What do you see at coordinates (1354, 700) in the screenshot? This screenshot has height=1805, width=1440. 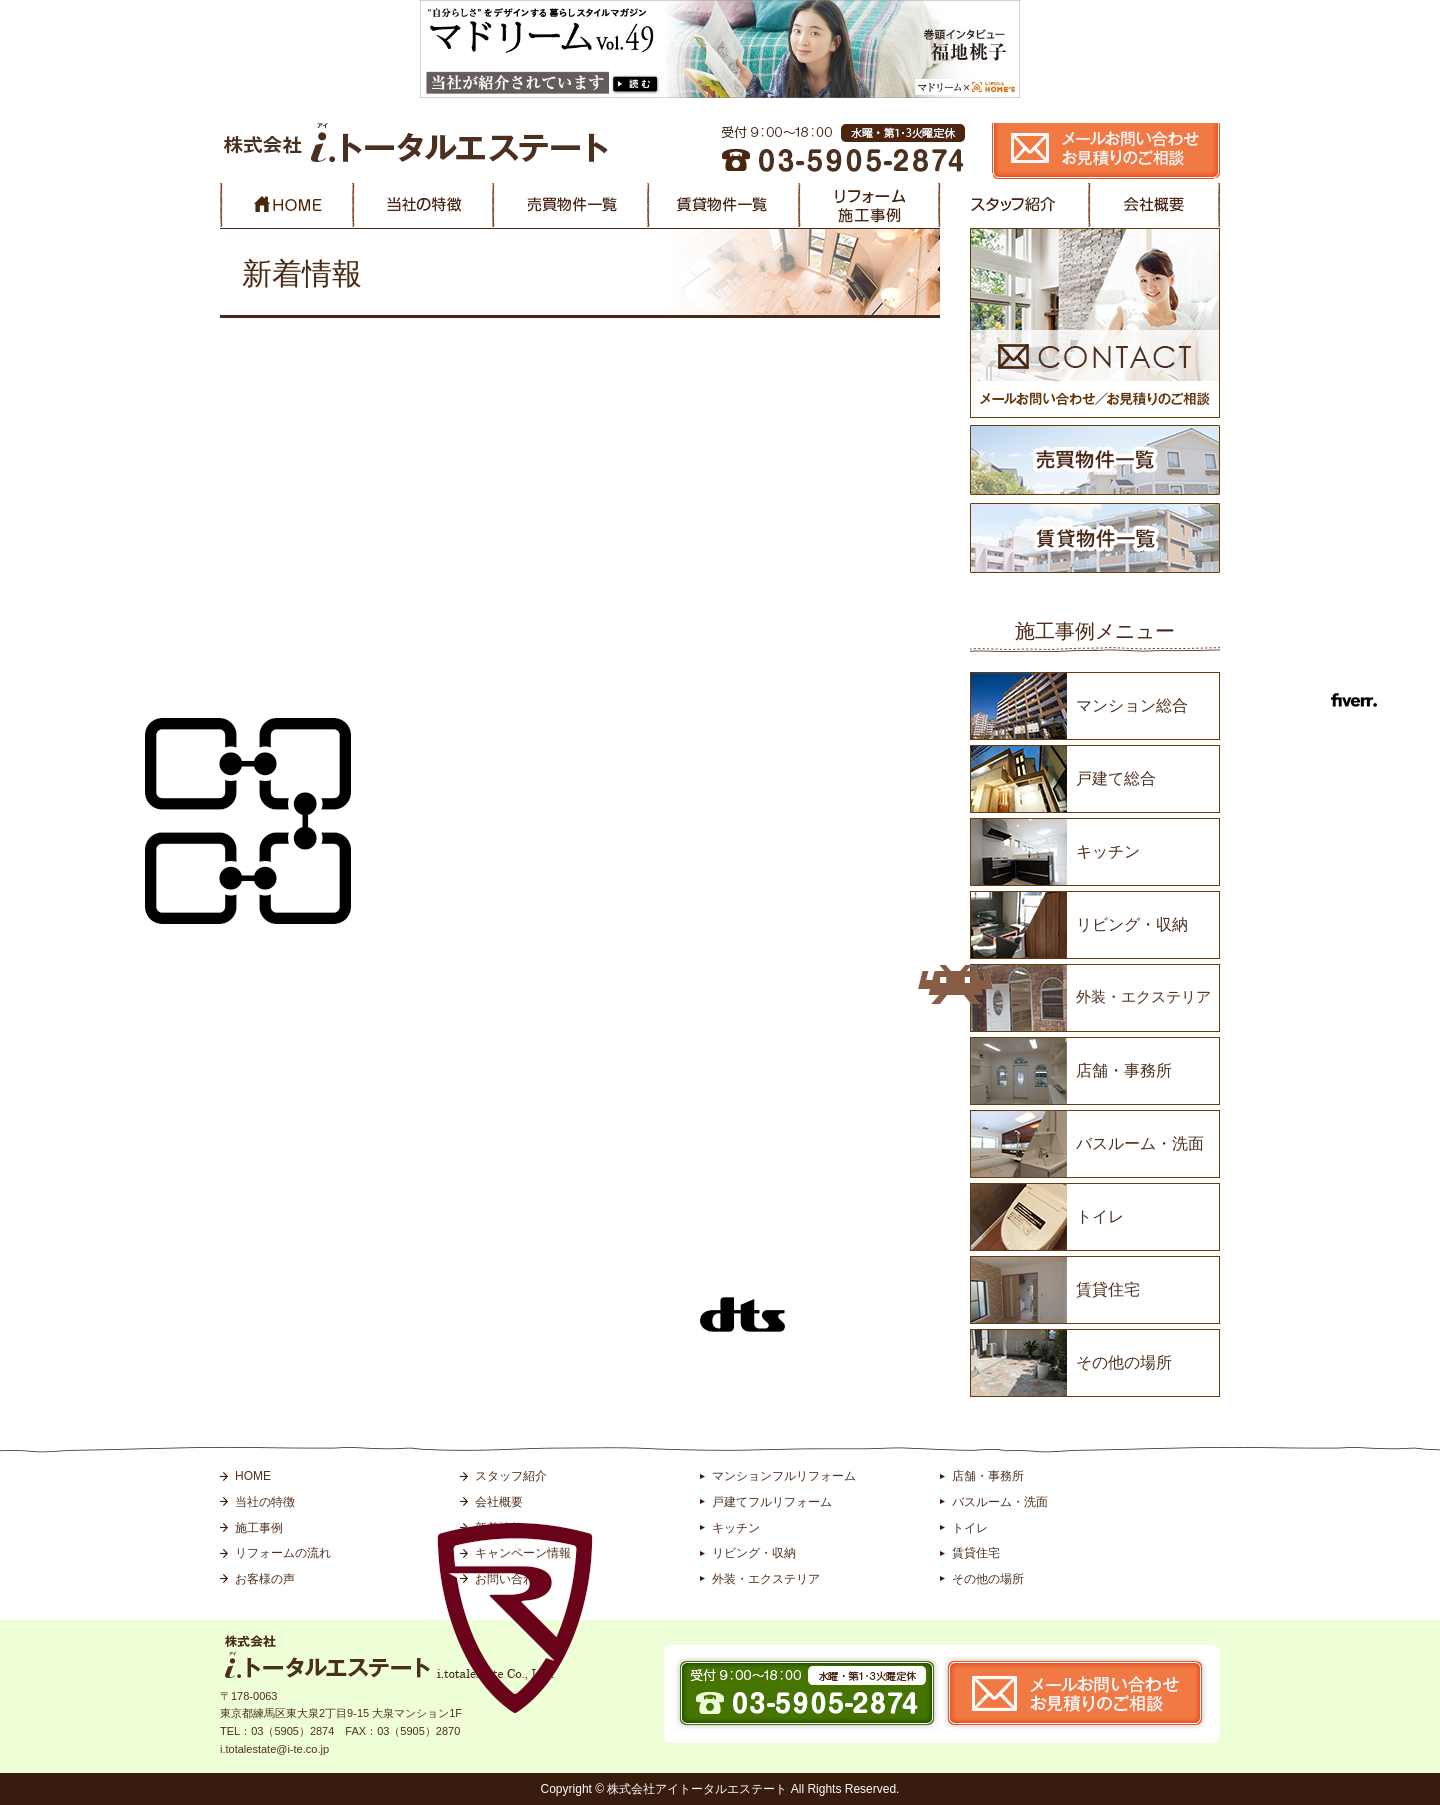 I see `open the Fiverr app` at bounding box center [1354, 700].